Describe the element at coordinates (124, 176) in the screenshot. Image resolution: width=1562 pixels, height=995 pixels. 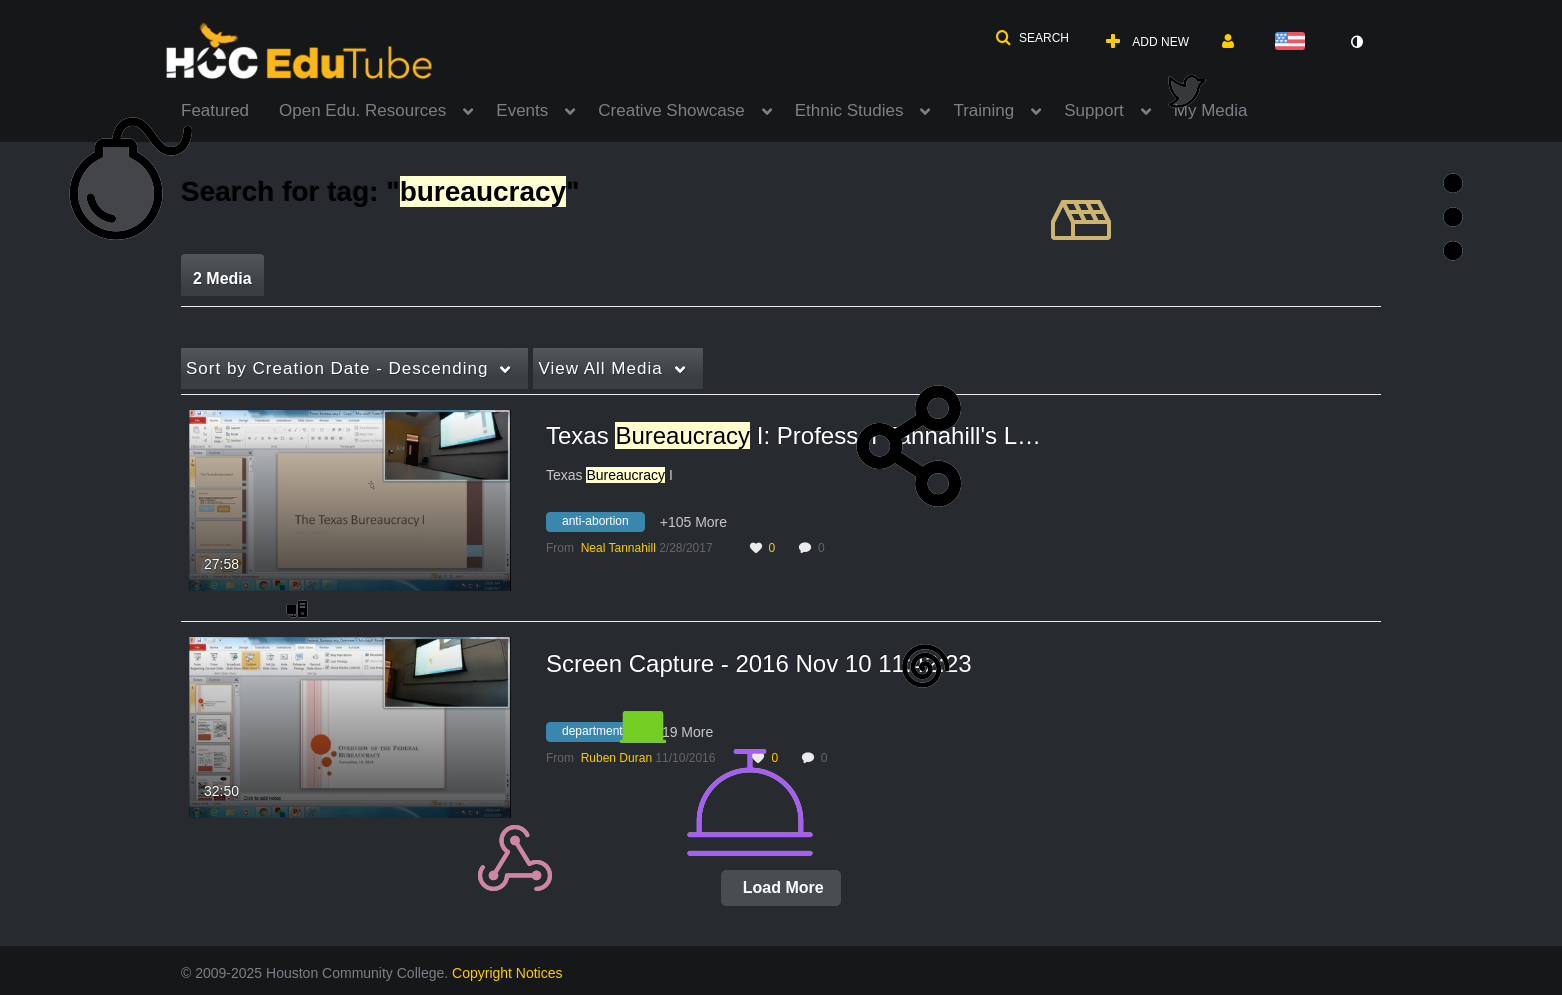
I see `indicates a destructive or irreversible action` at that location.